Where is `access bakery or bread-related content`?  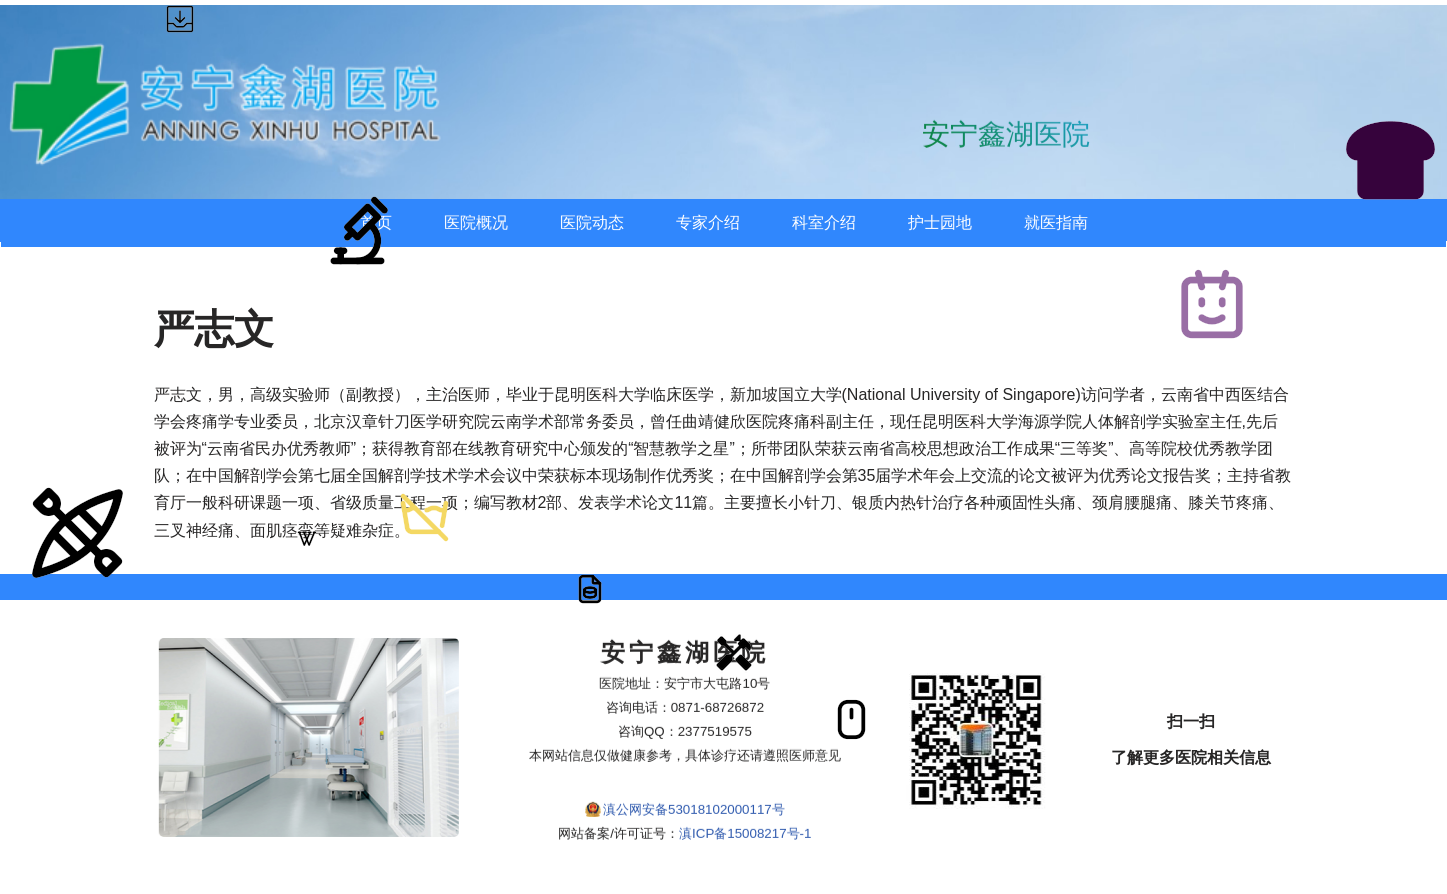
access bakery or bread-related content is located at coordinates (1390, 160).